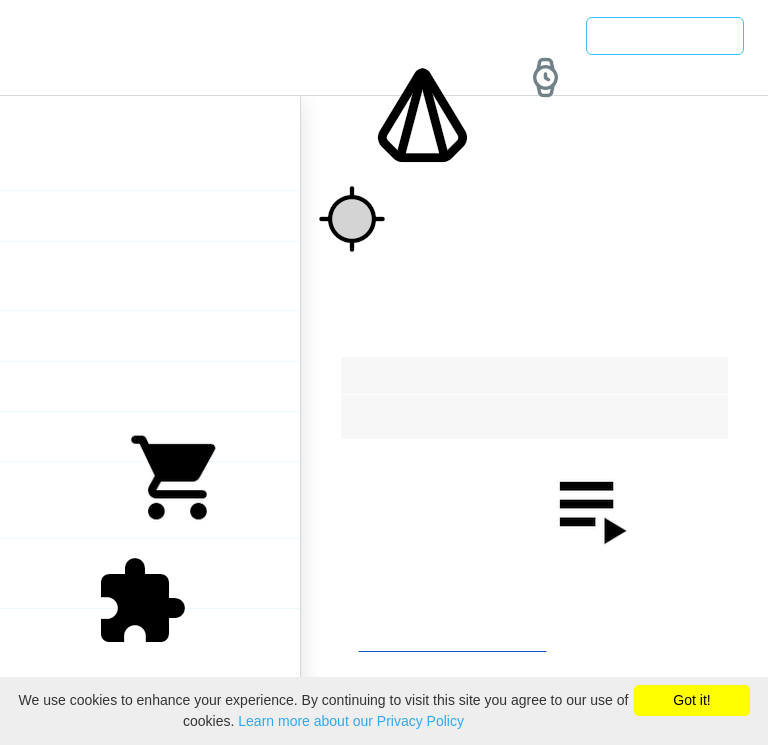 This screenshot has width=768, height=745. What do you see at coordinates (545, 77) in the screenshot?
I see `view watch or wearable device settings` at bounding box center [545, 77].